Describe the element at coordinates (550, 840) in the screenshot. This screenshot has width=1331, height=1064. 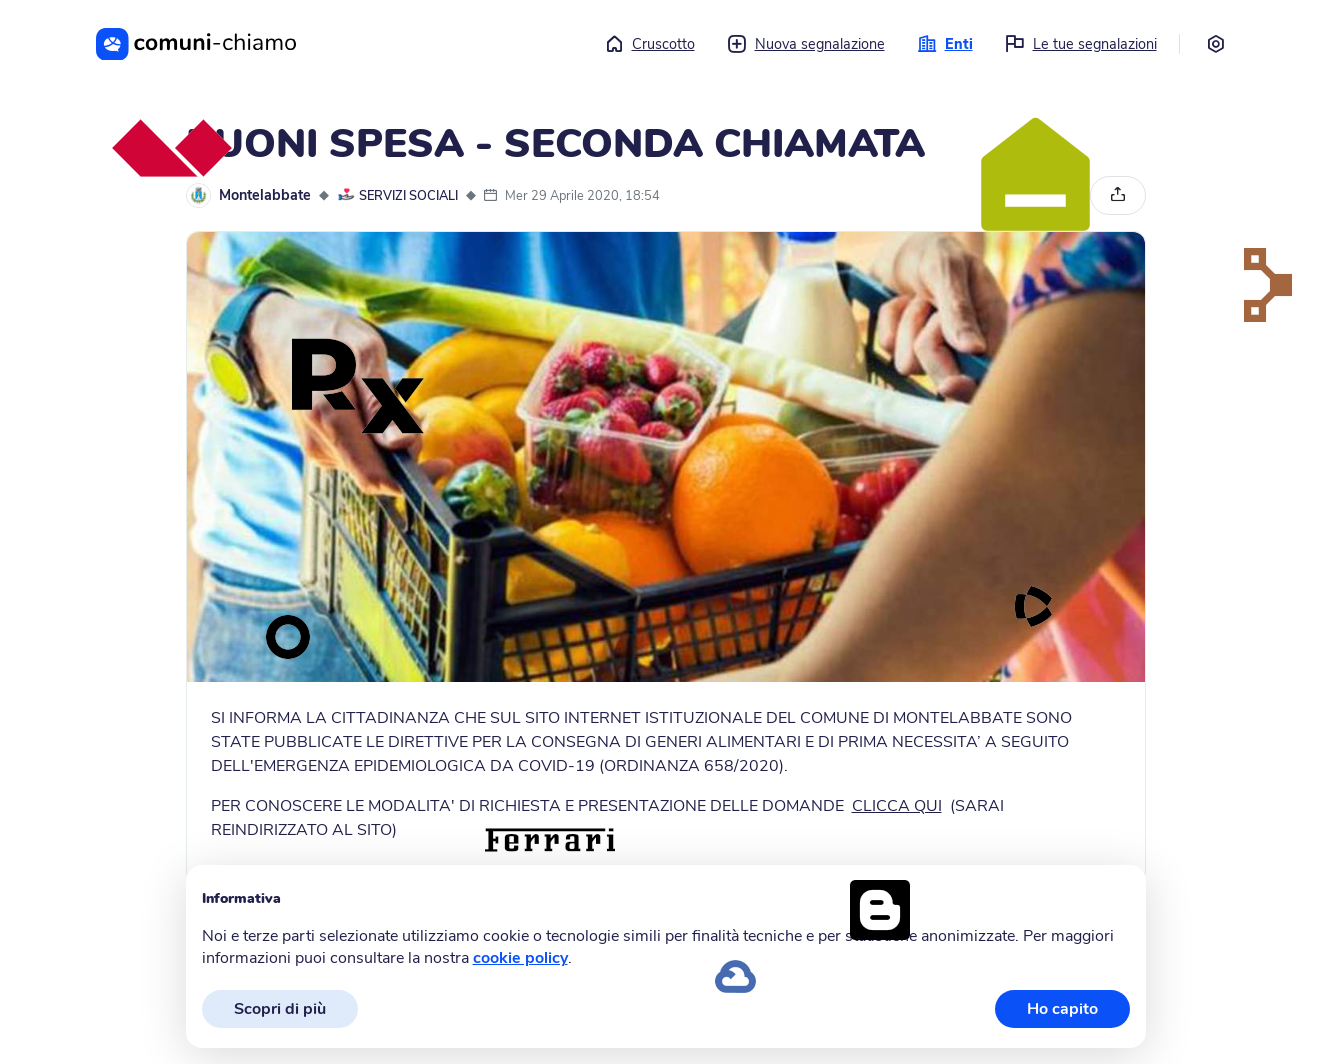
I see `Ferrari brand logo` at that location.